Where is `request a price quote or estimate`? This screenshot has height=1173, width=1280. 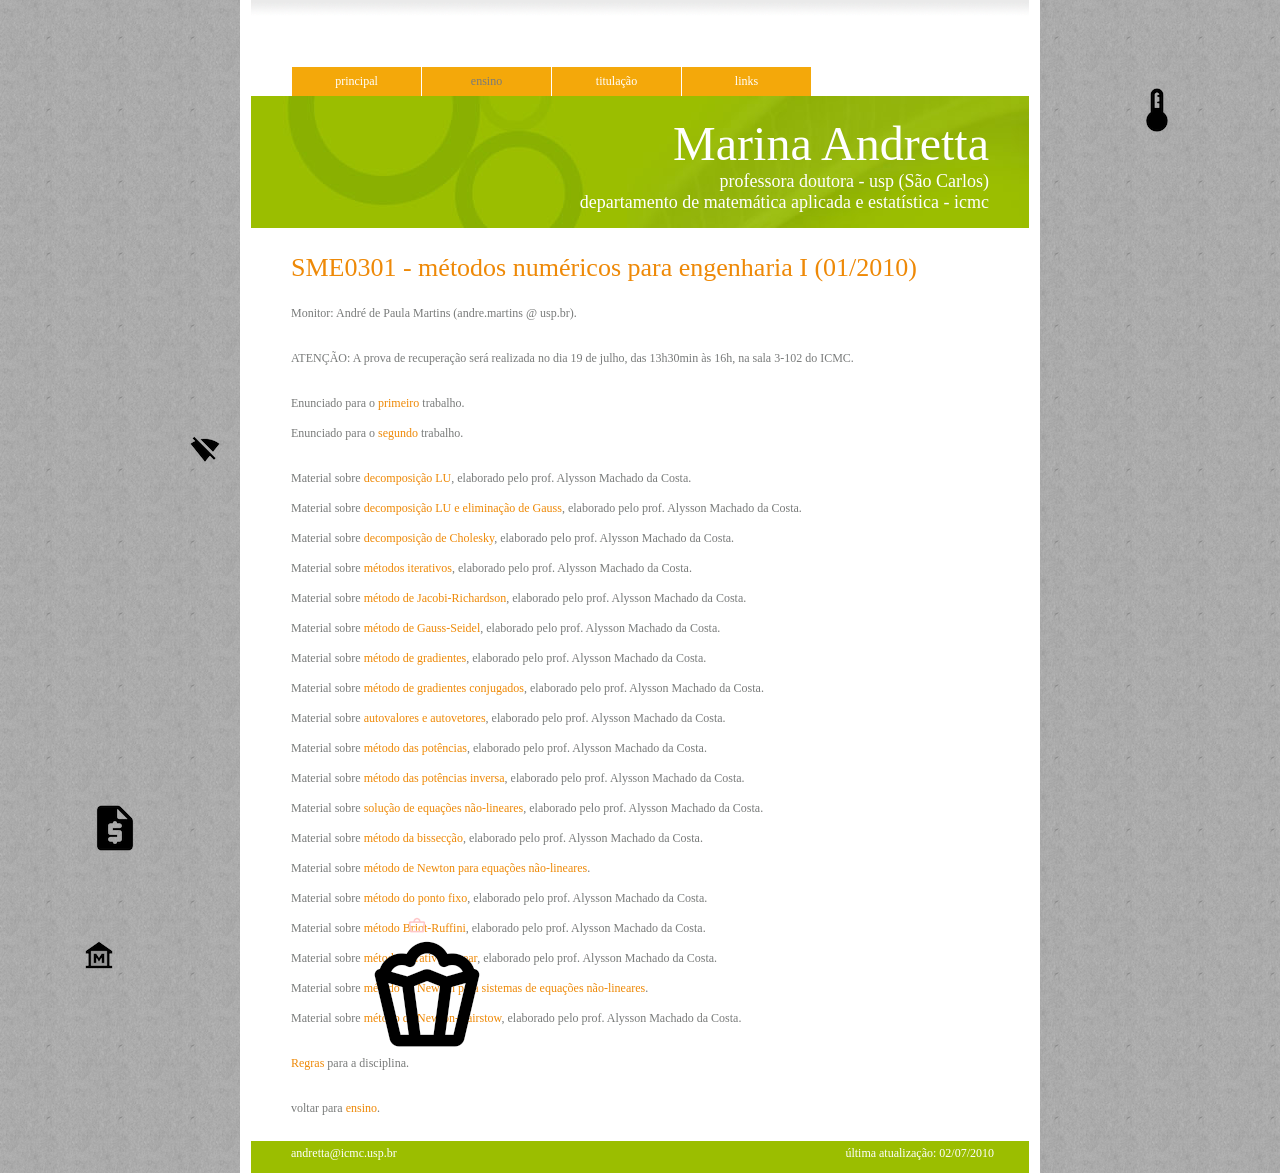 request a price quote or estimate is located at coordinates (115, 828).